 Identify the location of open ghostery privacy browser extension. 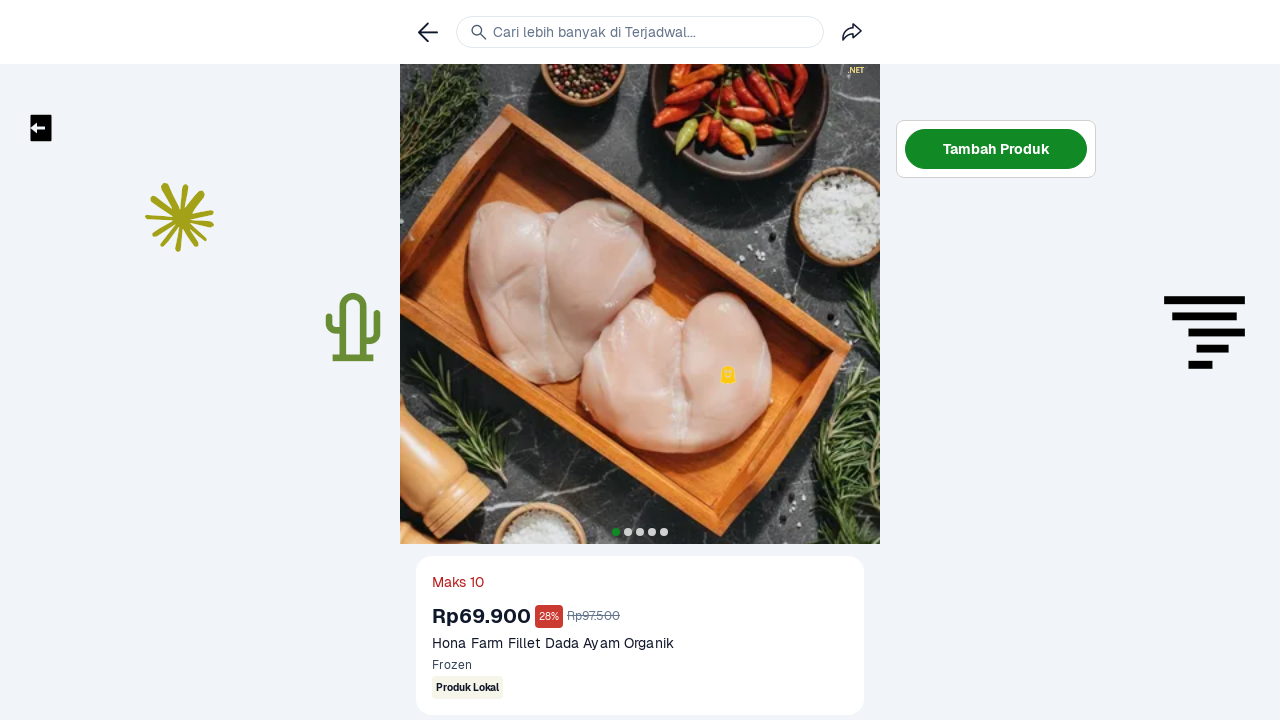
(728, 375).